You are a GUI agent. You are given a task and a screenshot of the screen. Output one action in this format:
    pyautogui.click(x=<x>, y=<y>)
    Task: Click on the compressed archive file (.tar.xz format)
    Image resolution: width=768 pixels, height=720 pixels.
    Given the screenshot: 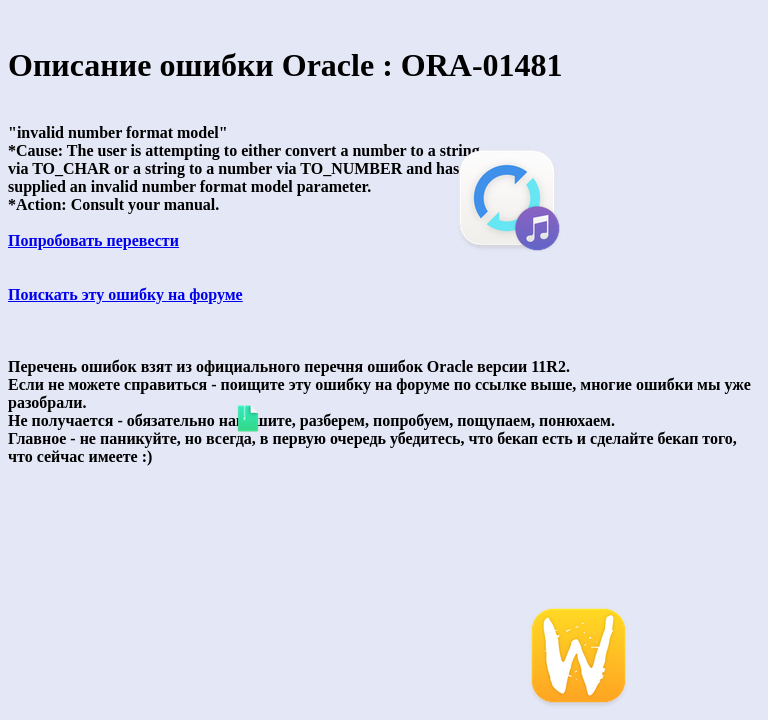 What is the action you would take?
    pyautogui.click(x=248, y=419)
    